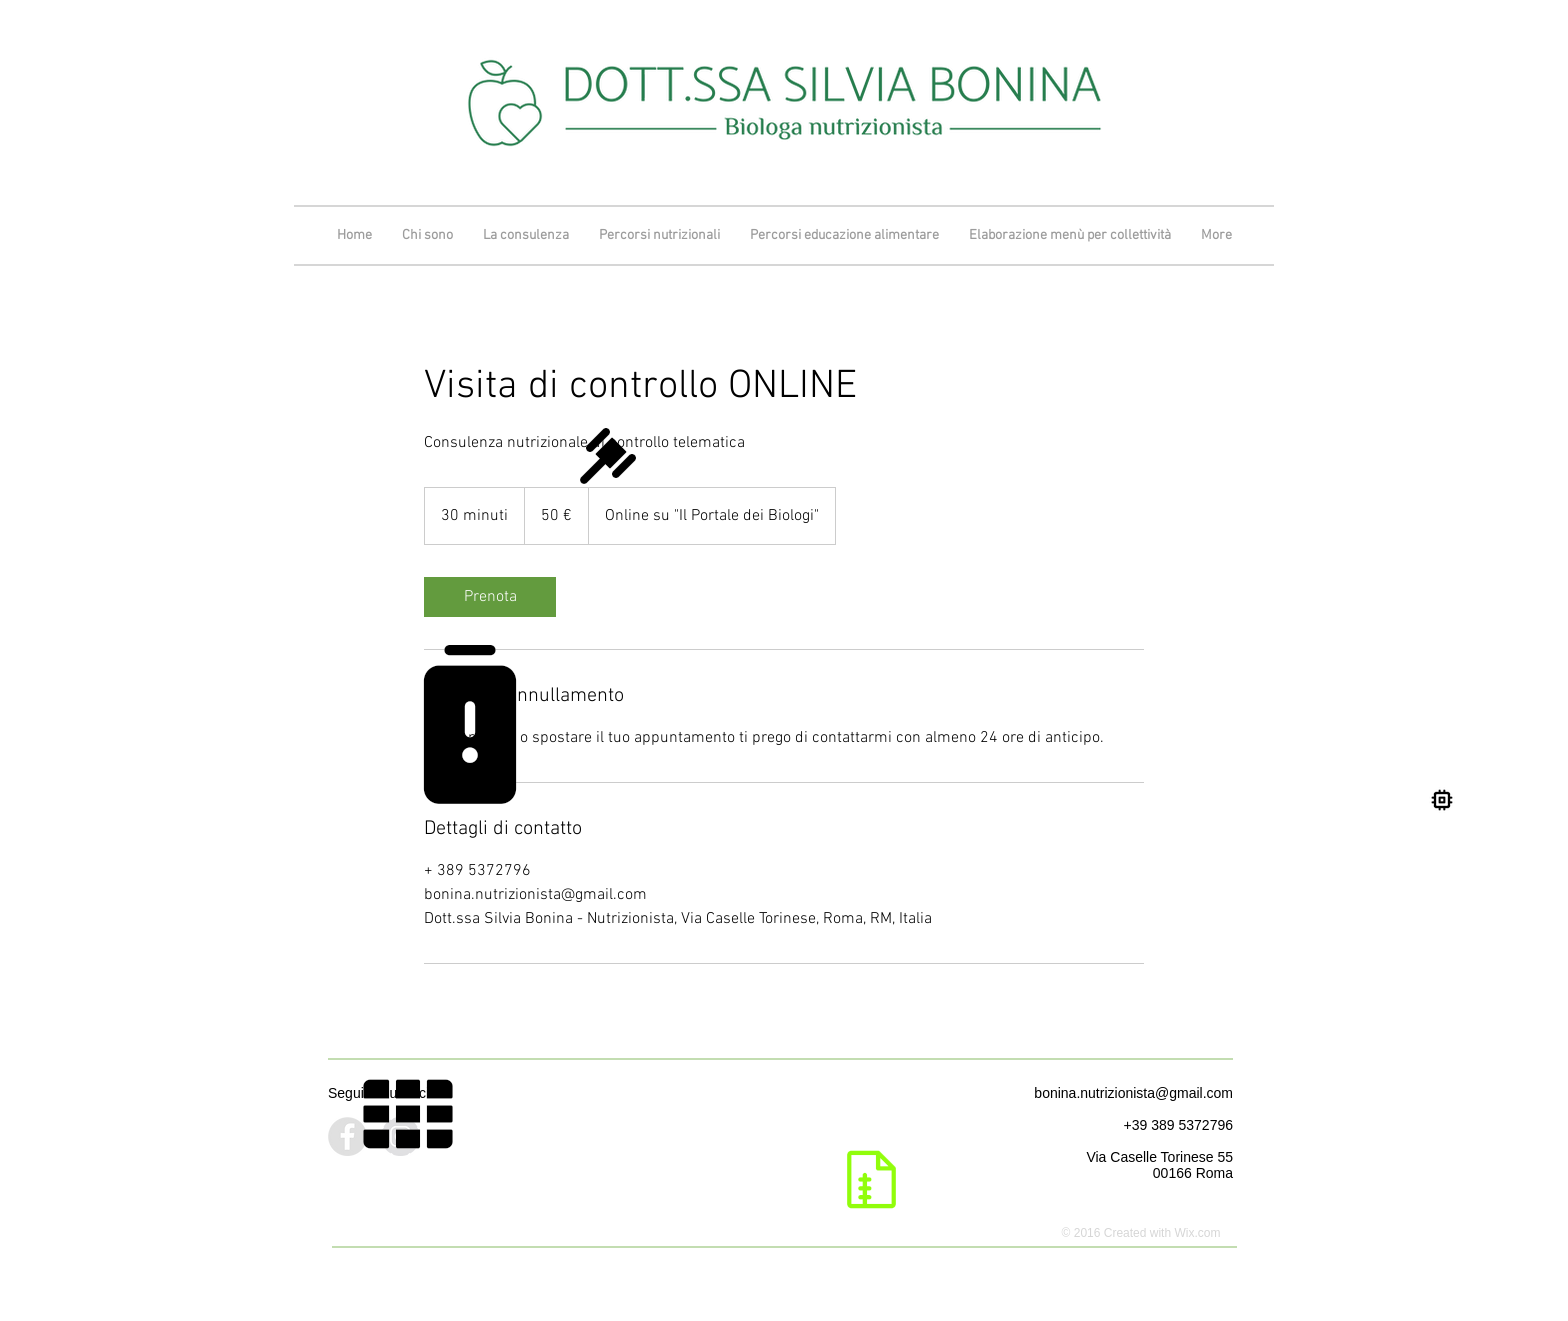 The image size is (1568, 1321). Describe the element at coordinates (871, 1179) in the screenshot. I see `access compressed or archived files` at that location.